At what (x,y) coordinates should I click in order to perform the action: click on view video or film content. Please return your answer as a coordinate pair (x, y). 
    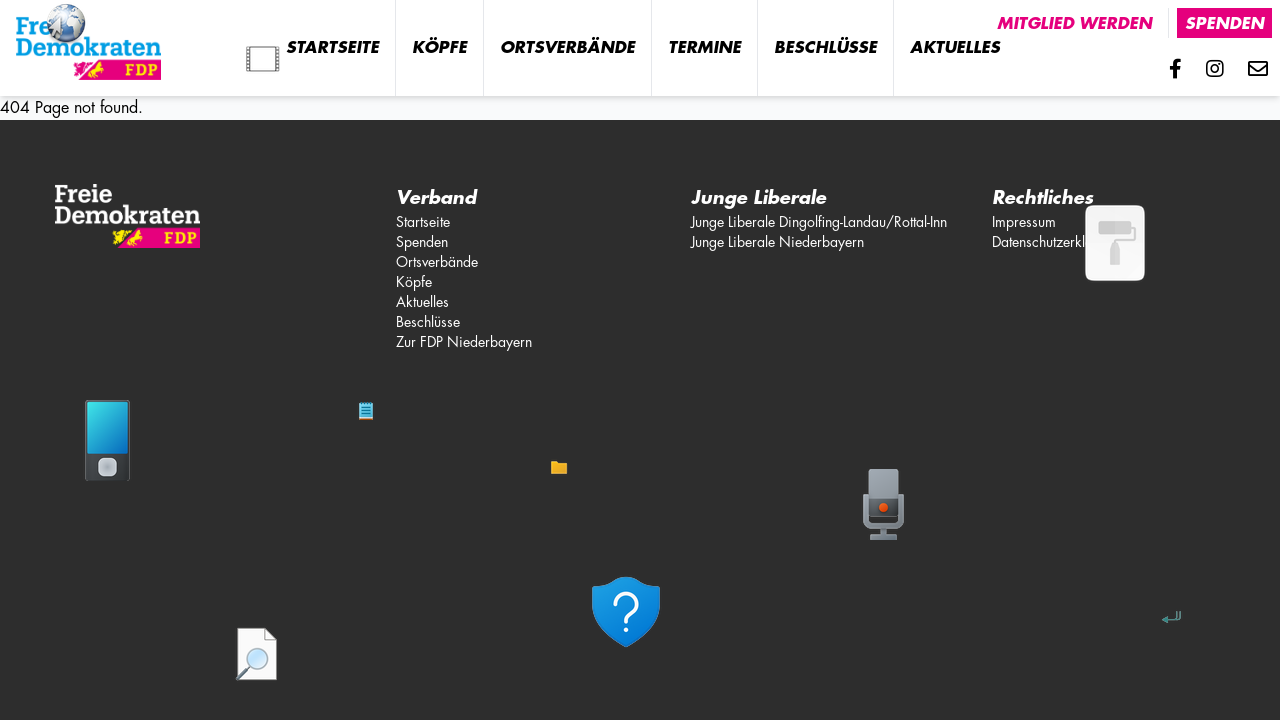
    Looking at the image, I should click on (263, 63).